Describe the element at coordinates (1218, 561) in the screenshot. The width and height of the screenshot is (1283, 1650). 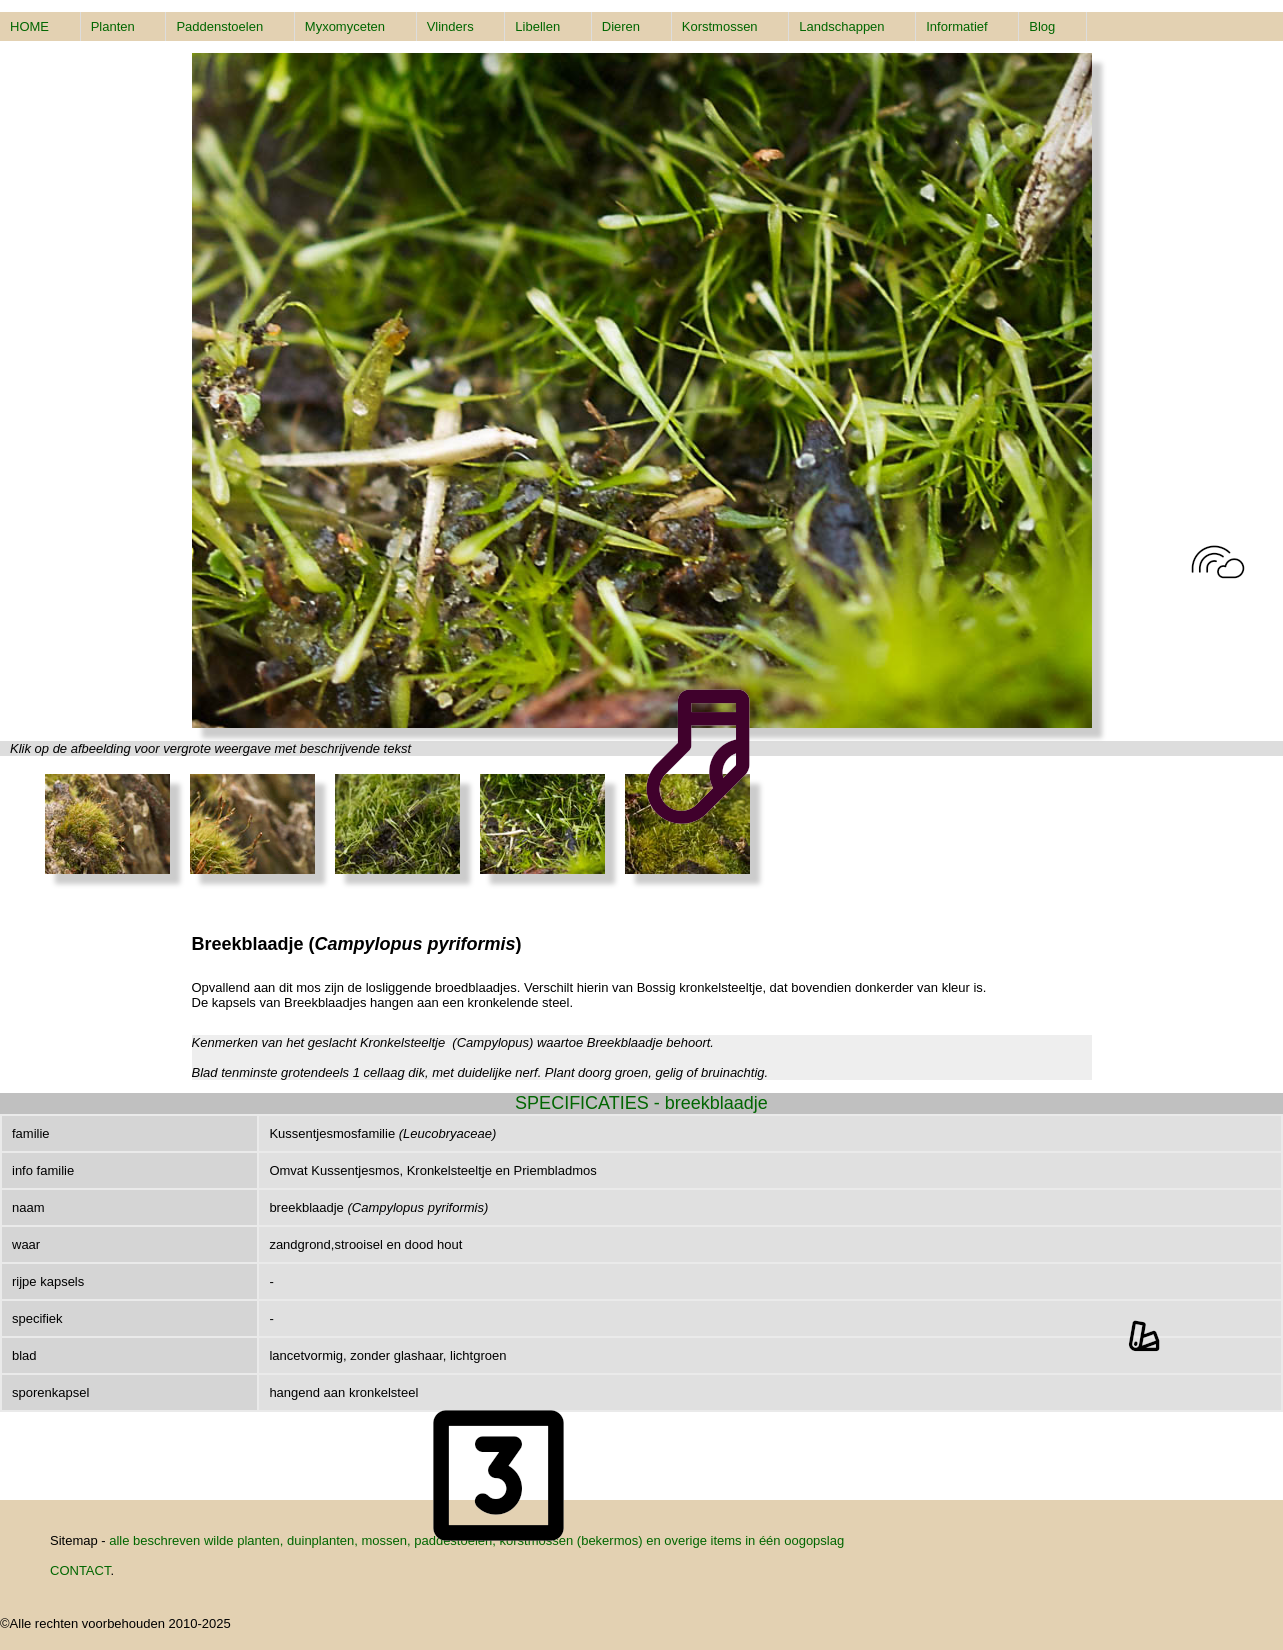
I see `view weather conditions` at that location.